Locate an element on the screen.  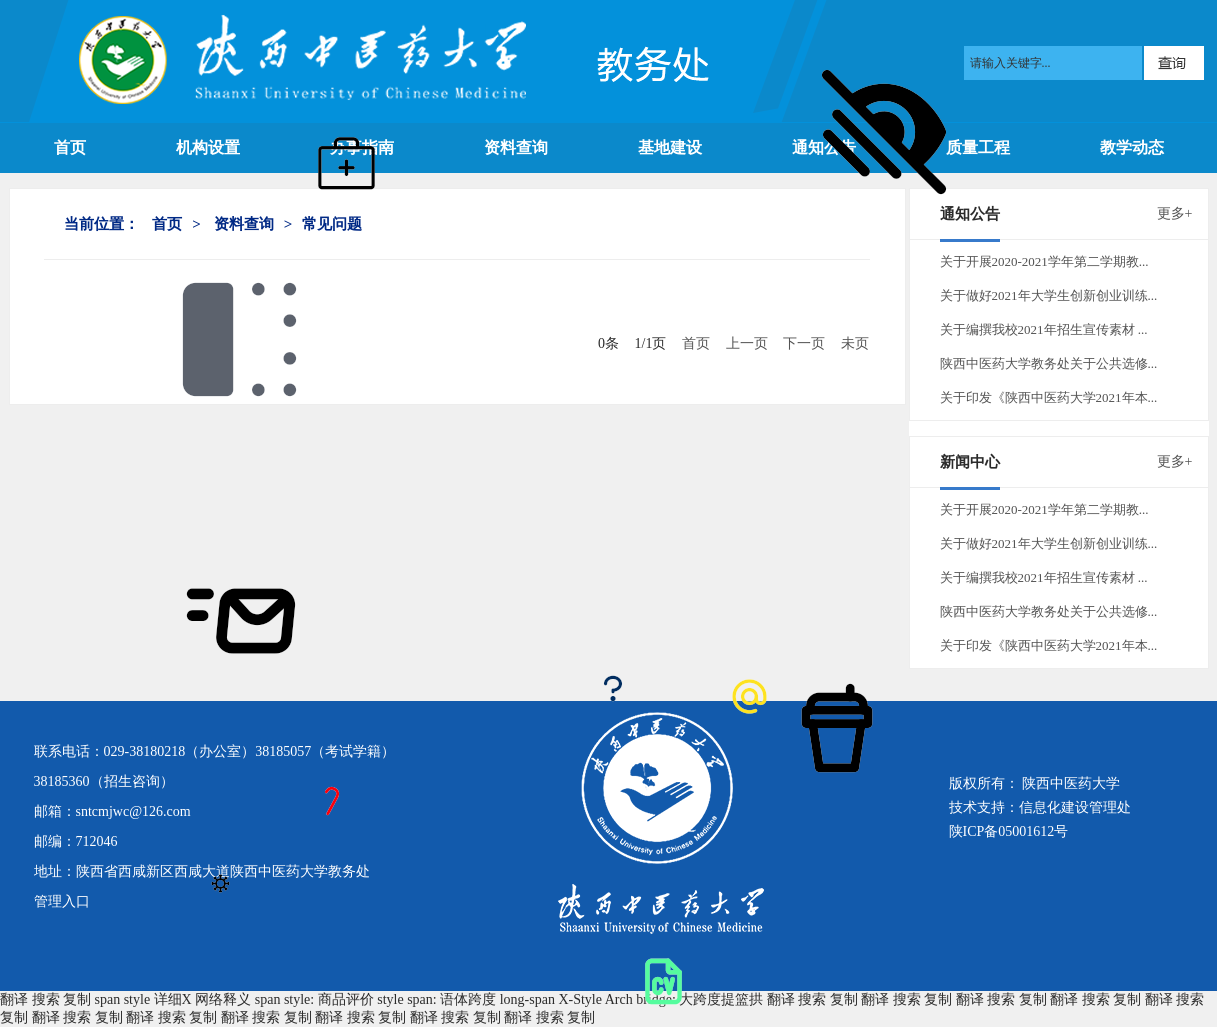
access first aid or medical resources is located at coordinates (346, 165).